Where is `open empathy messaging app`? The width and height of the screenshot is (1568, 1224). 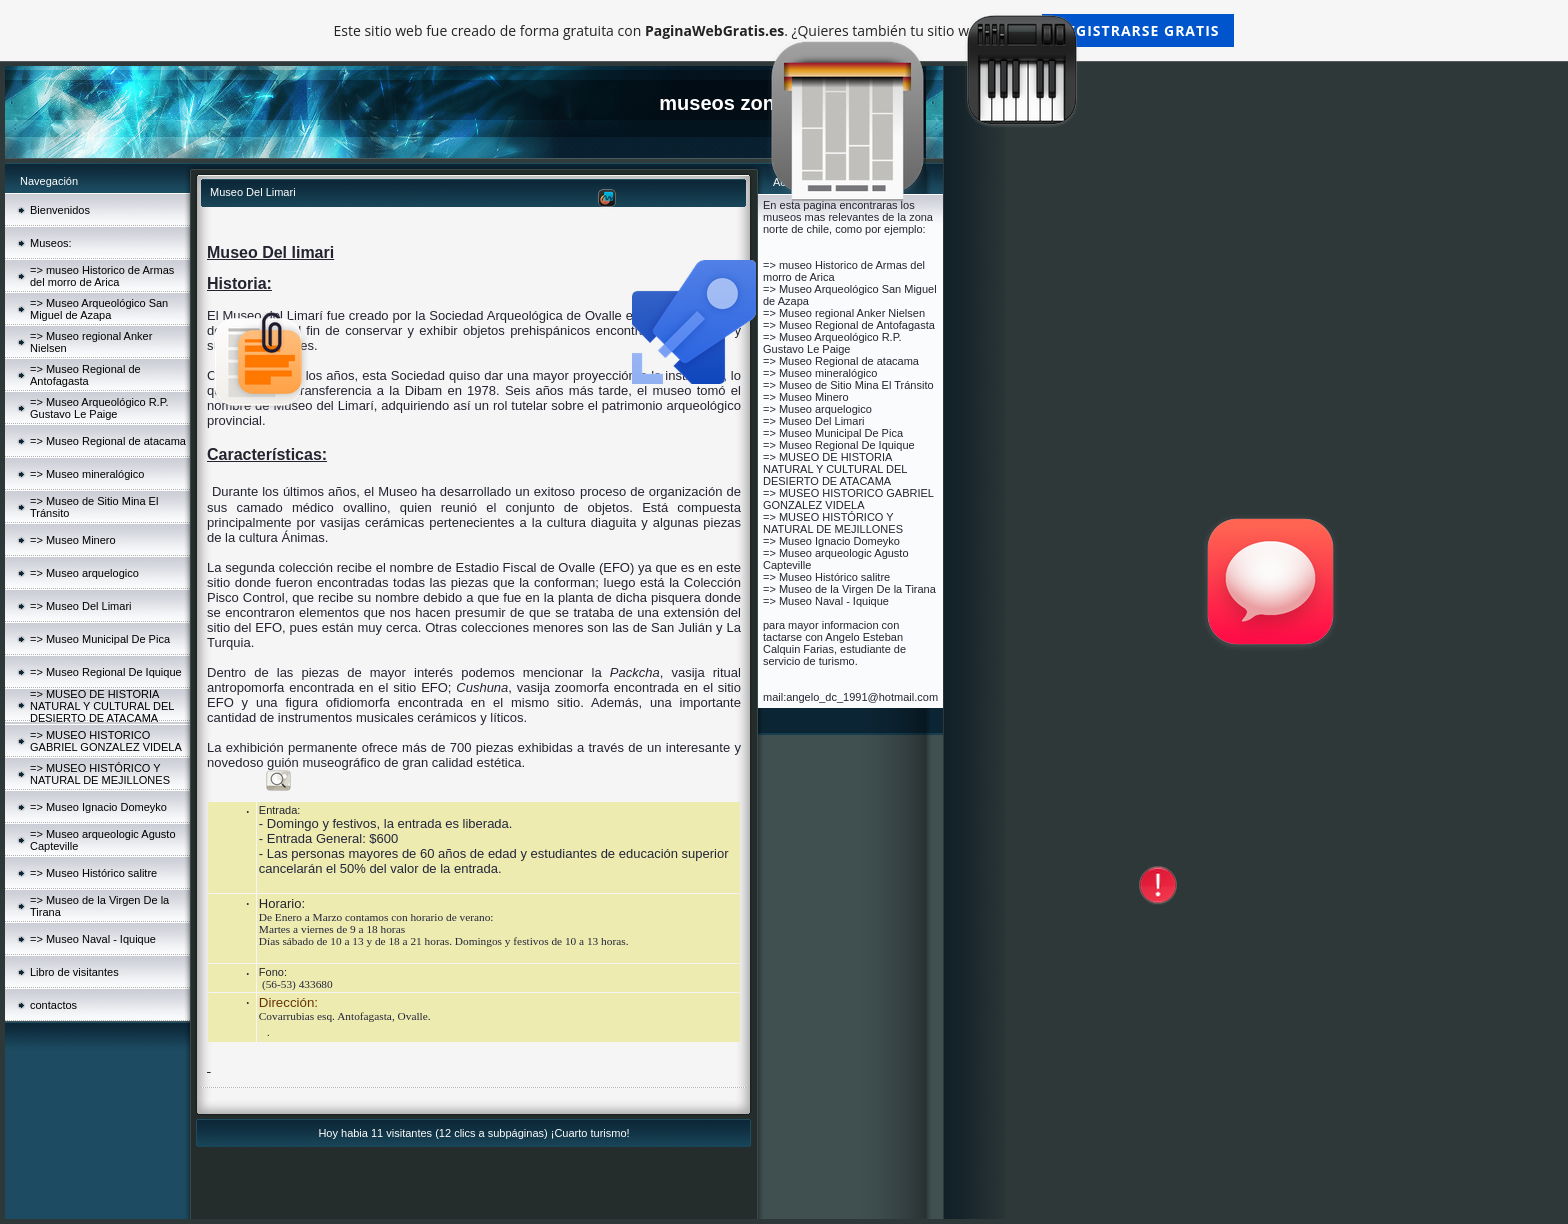
open empathy messaging app is located at coordinates (1270, 581).